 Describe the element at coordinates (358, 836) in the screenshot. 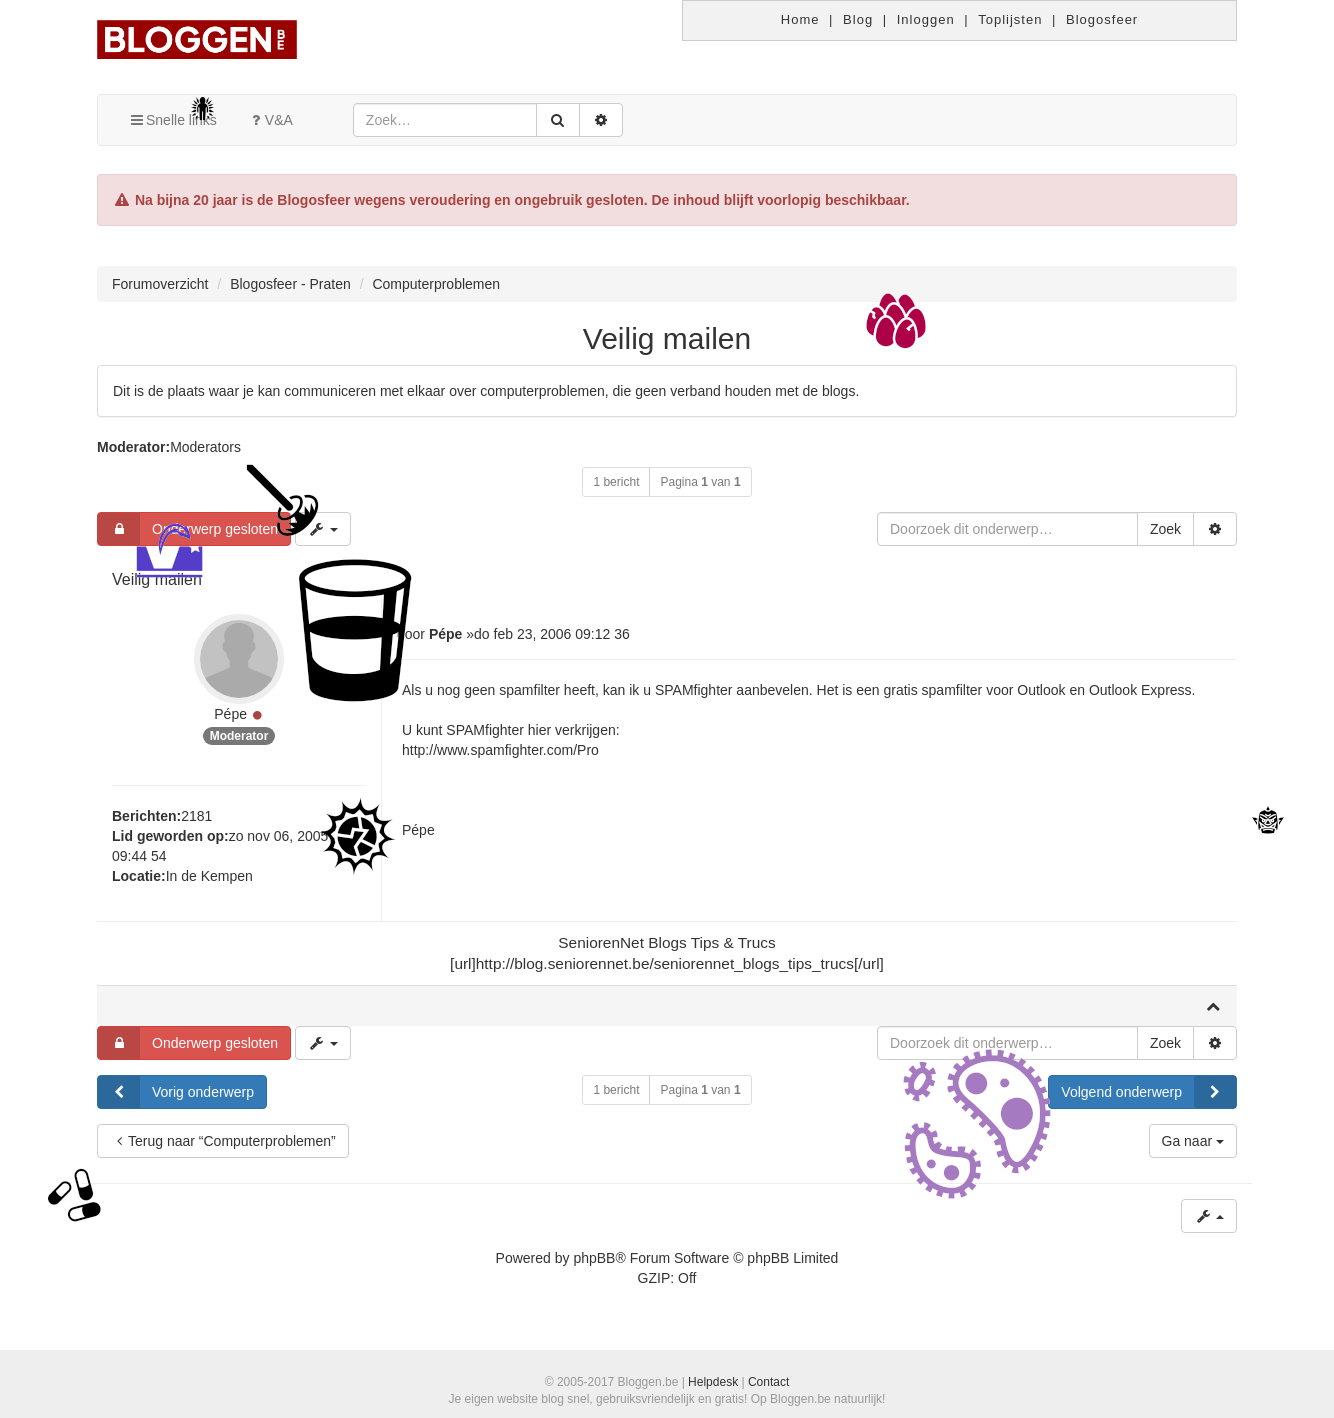

I see `indicates a power-up or special ability is active` at that location.